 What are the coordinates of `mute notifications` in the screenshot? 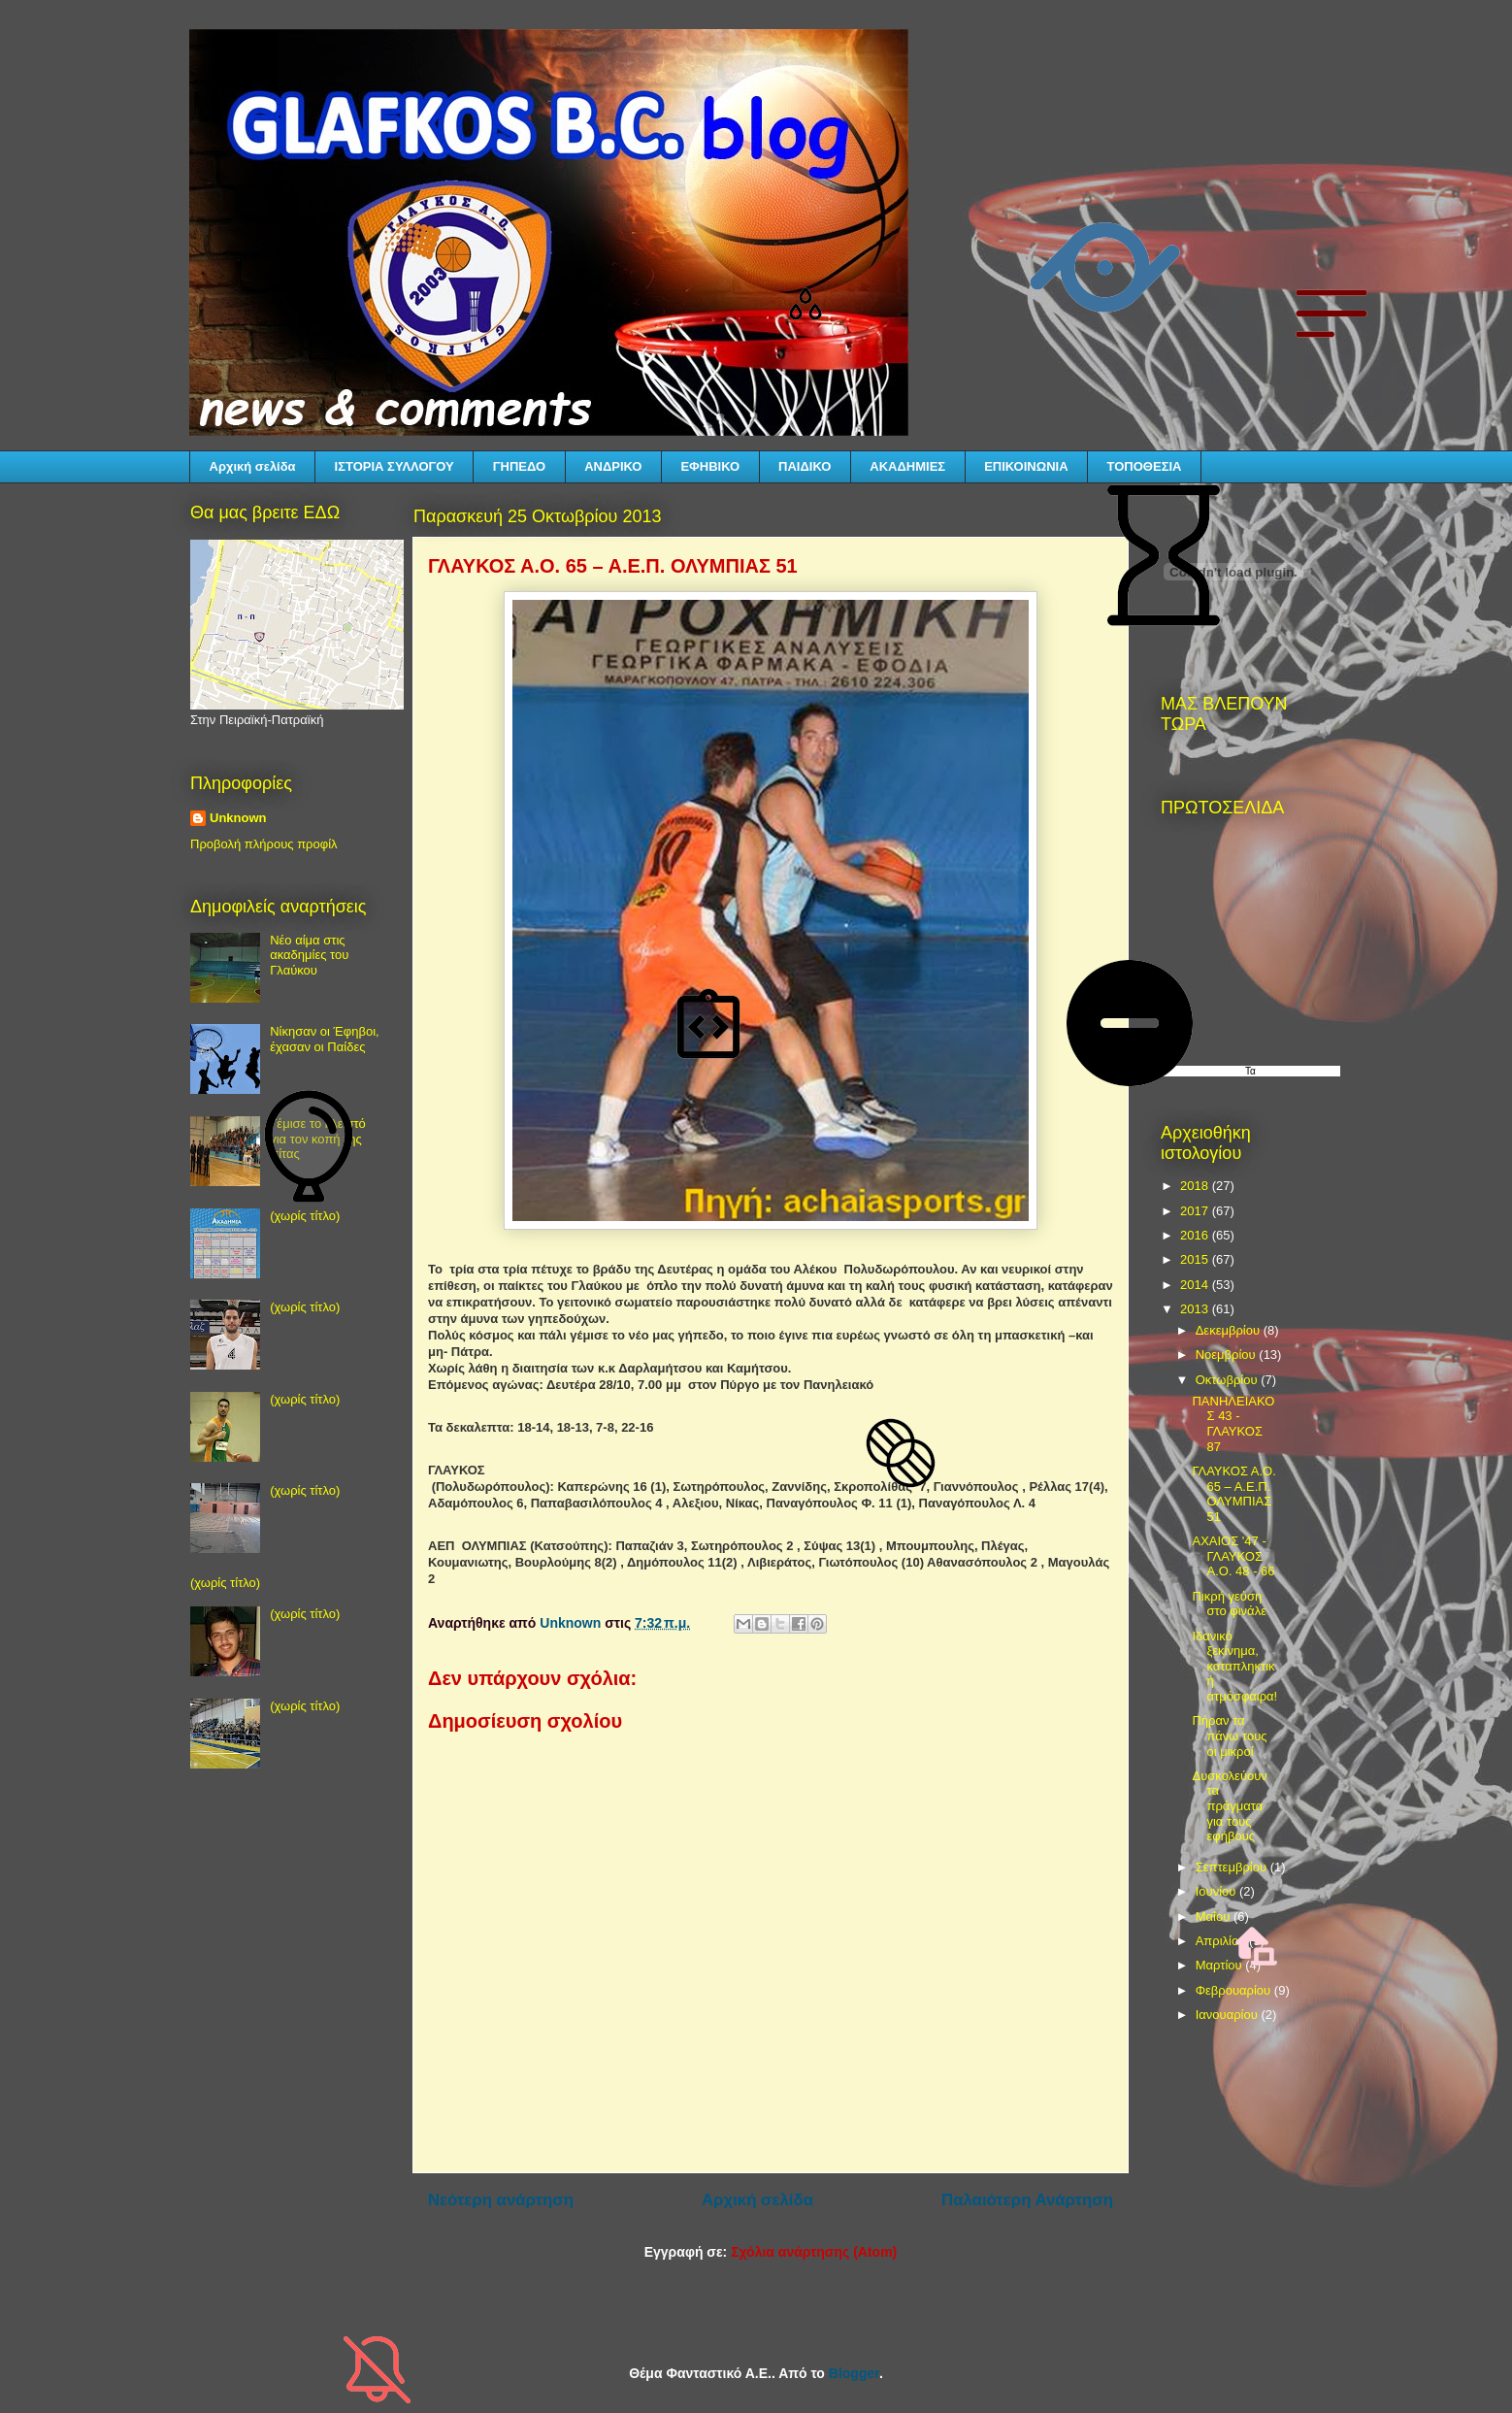 It's located at (377, 2369).